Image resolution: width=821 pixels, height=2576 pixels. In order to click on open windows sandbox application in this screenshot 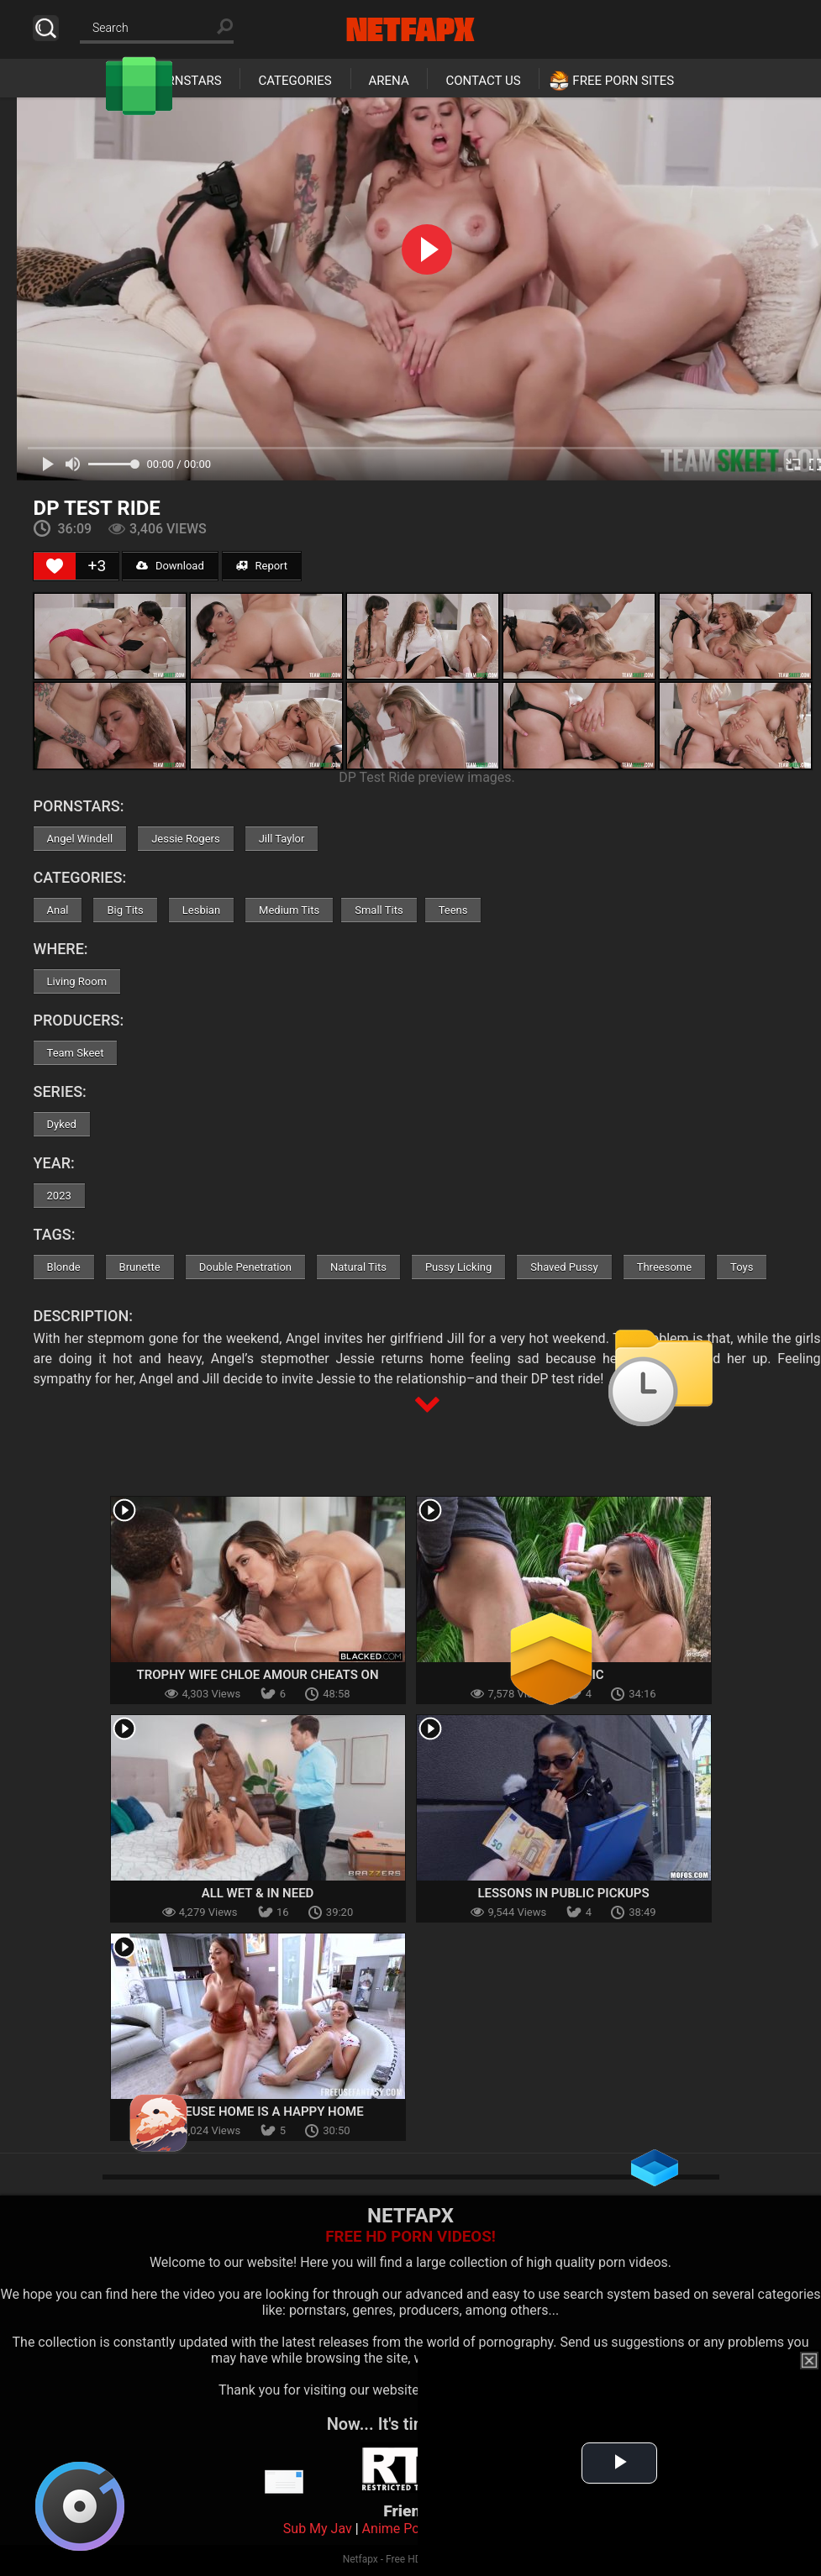, I will do `click(655, 2168)`.